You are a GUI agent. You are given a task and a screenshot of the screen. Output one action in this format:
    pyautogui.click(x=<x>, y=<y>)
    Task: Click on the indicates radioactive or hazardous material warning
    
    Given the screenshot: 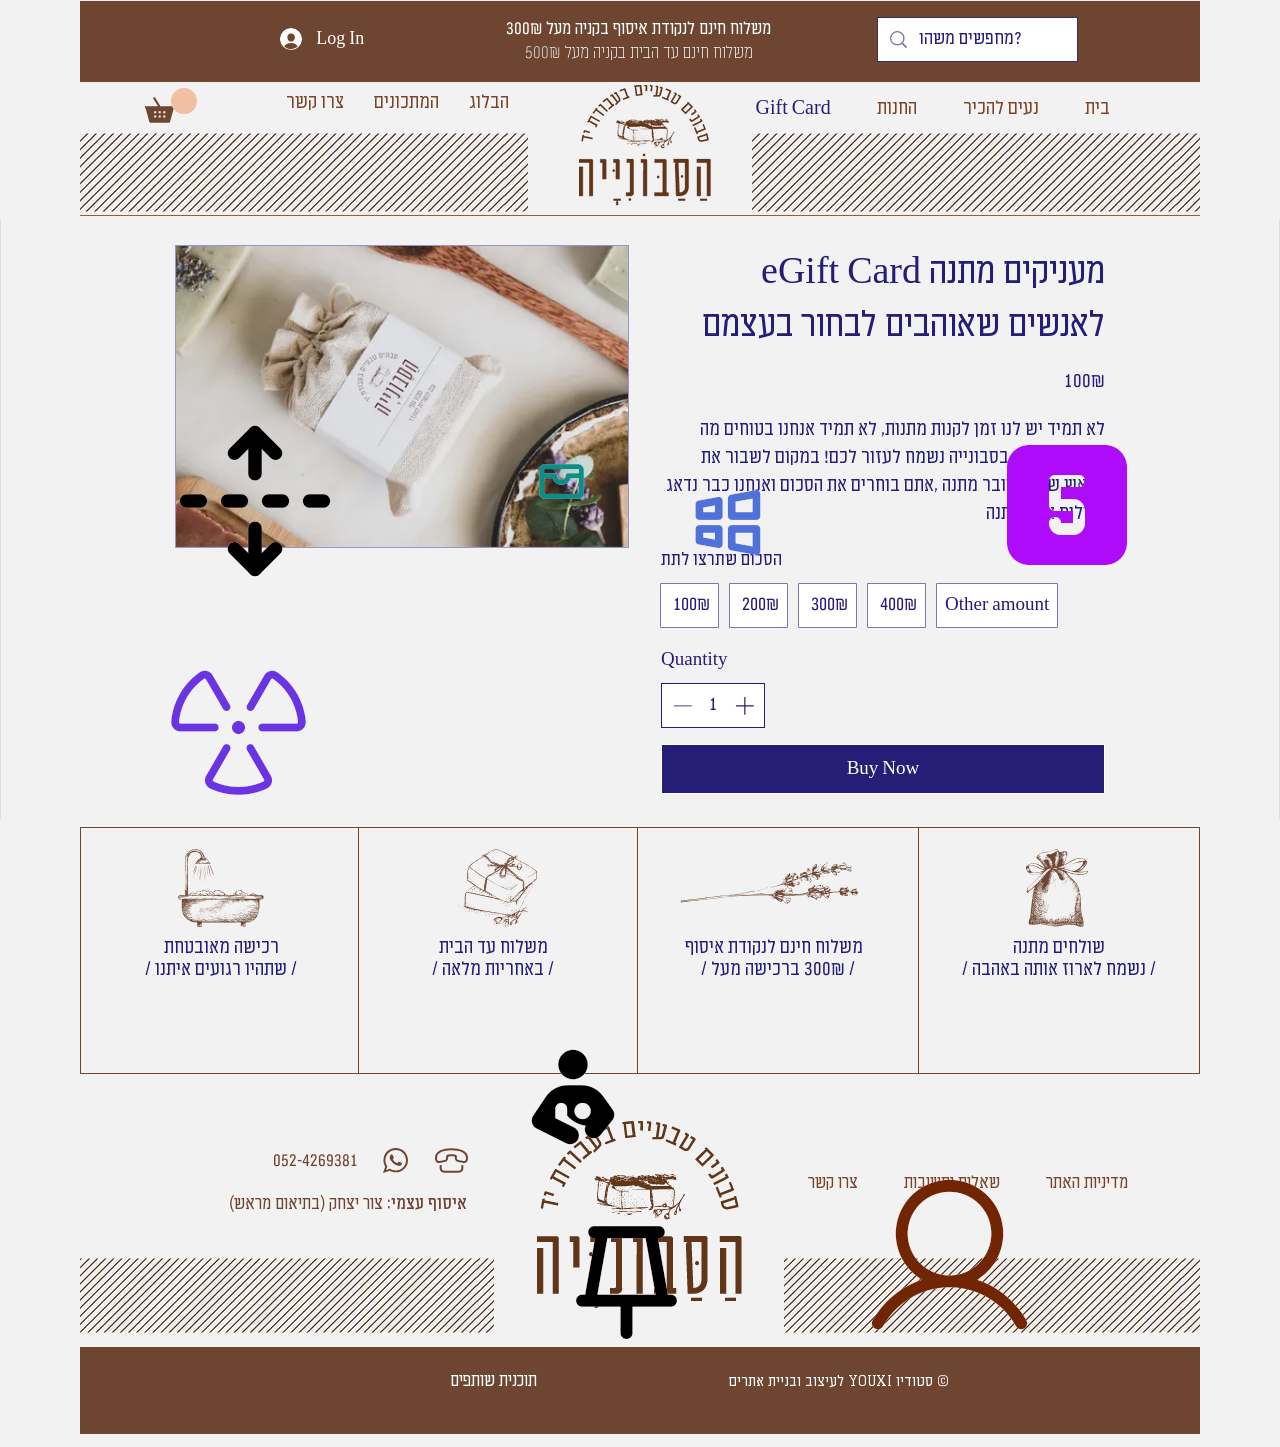 What is the action you would take?
    pyautogui.click(x=238, y=727)
    